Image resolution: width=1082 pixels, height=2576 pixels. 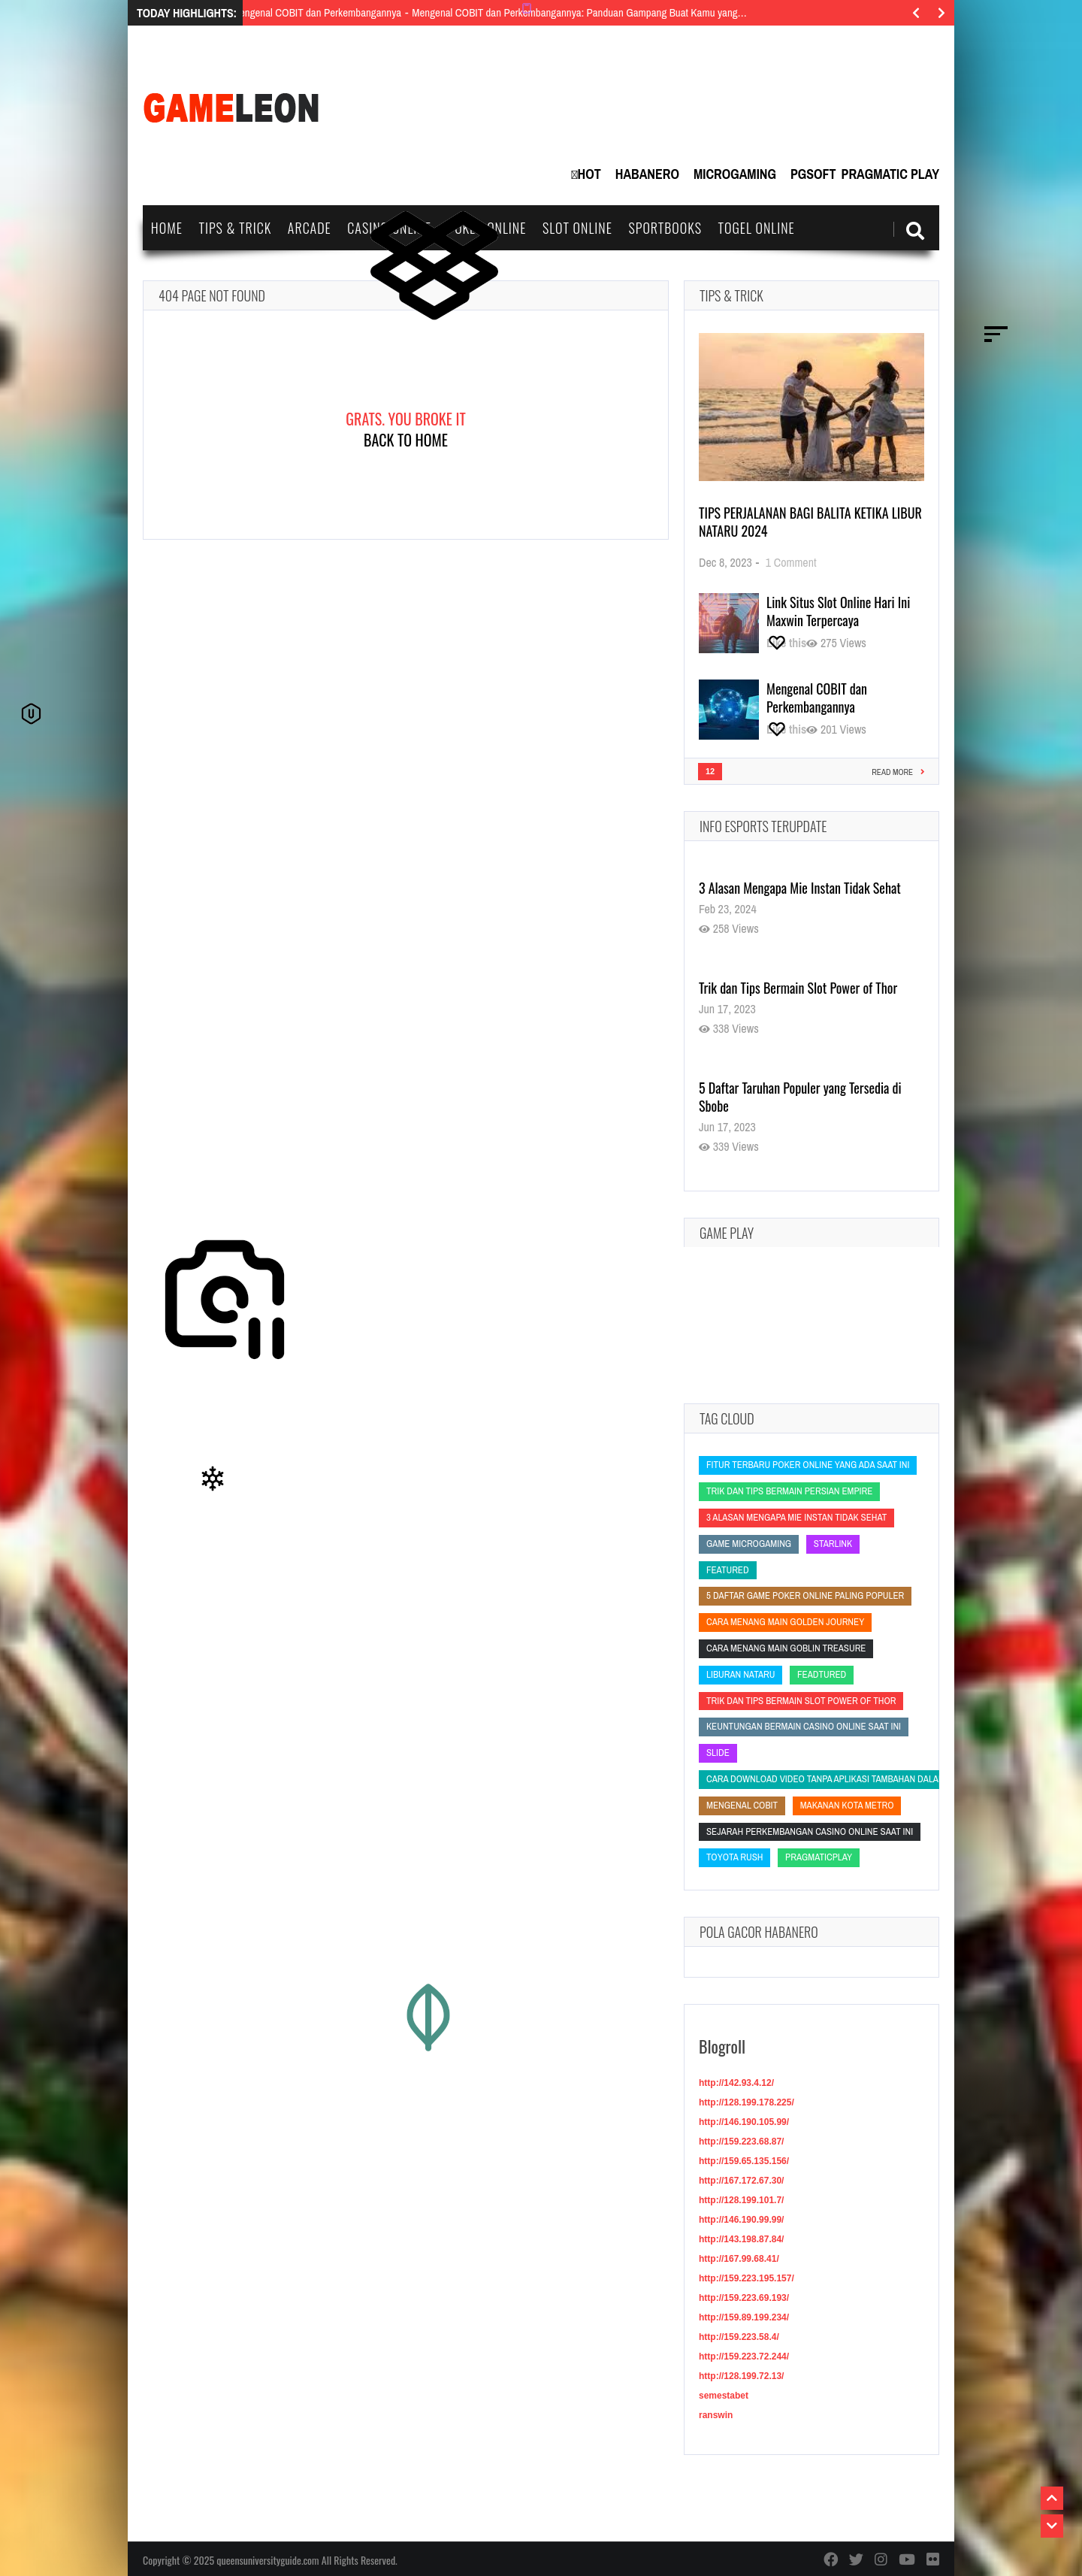 What do you see at coordinates (996, 334) in the screenshot?
I see `sort list items by criteria` at bounding box center [996, 334].